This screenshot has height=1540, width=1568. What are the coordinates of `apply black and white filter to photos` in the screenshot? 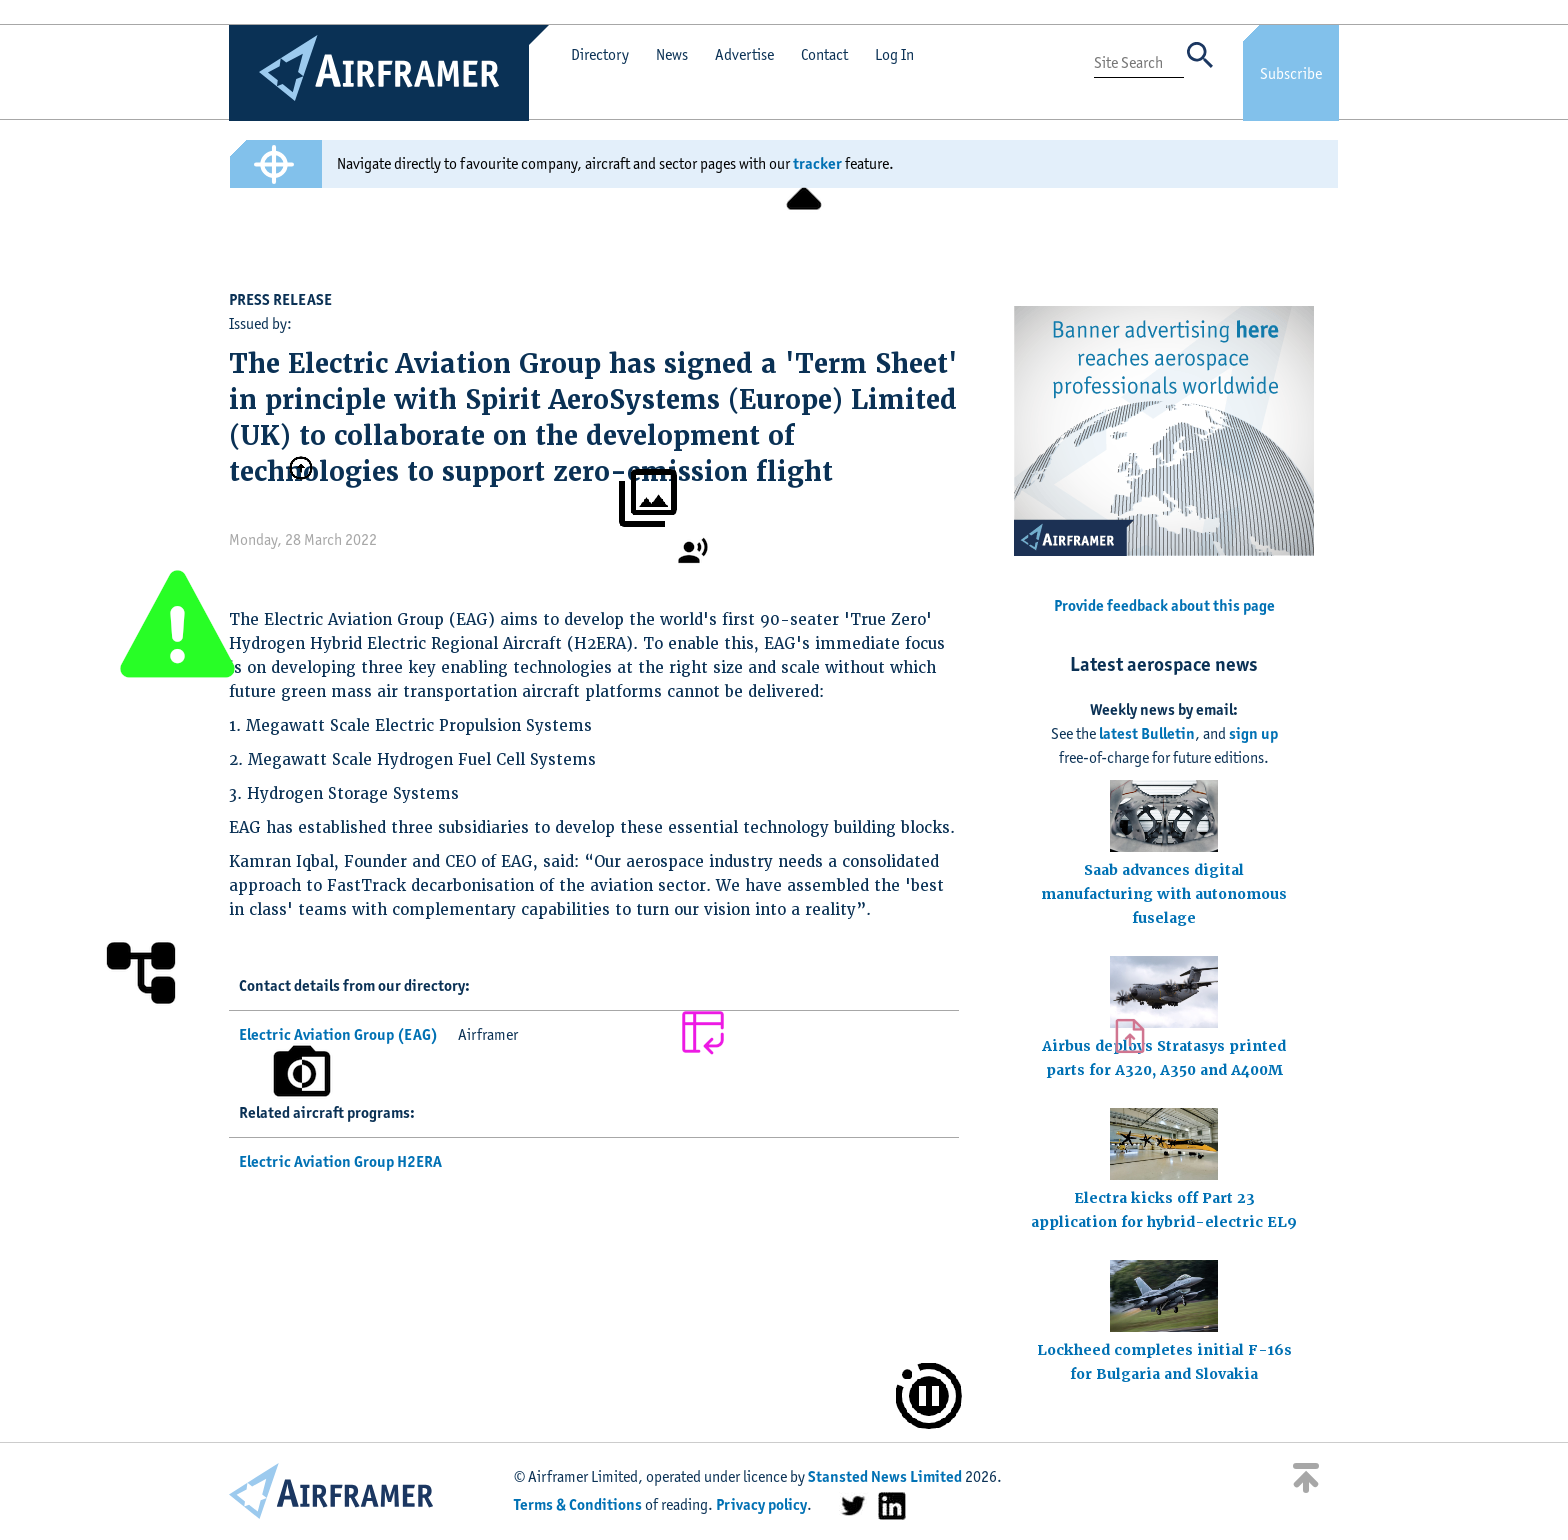 It's located at (302, 1071).